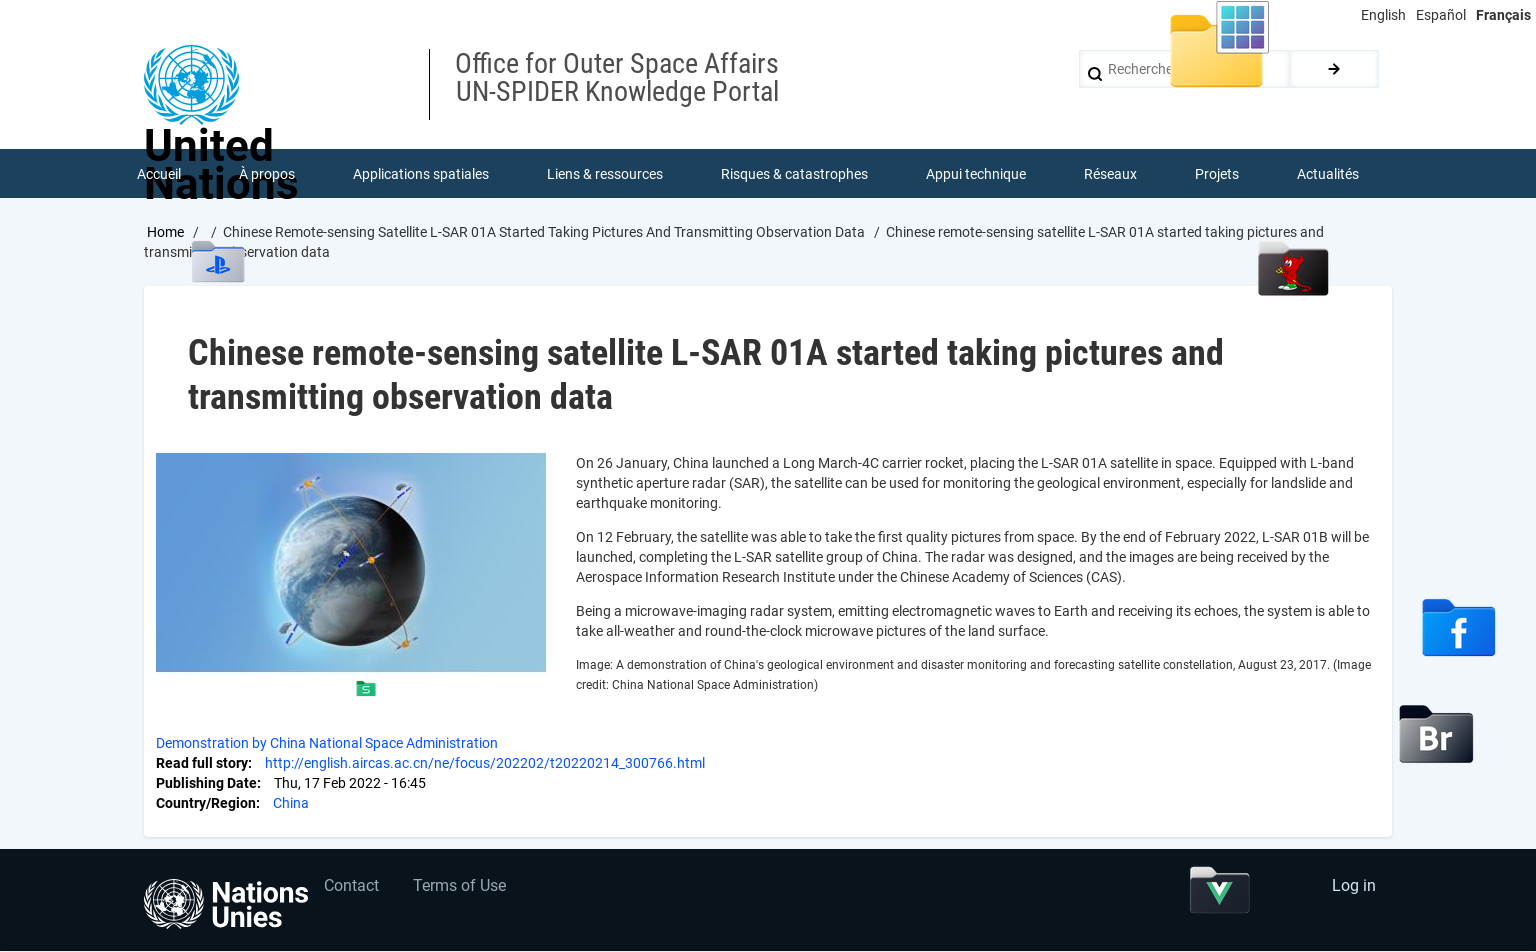 This screenshot has width=1536, height=952. I want to click on access folder settings and preferences, so click(1216, 53).